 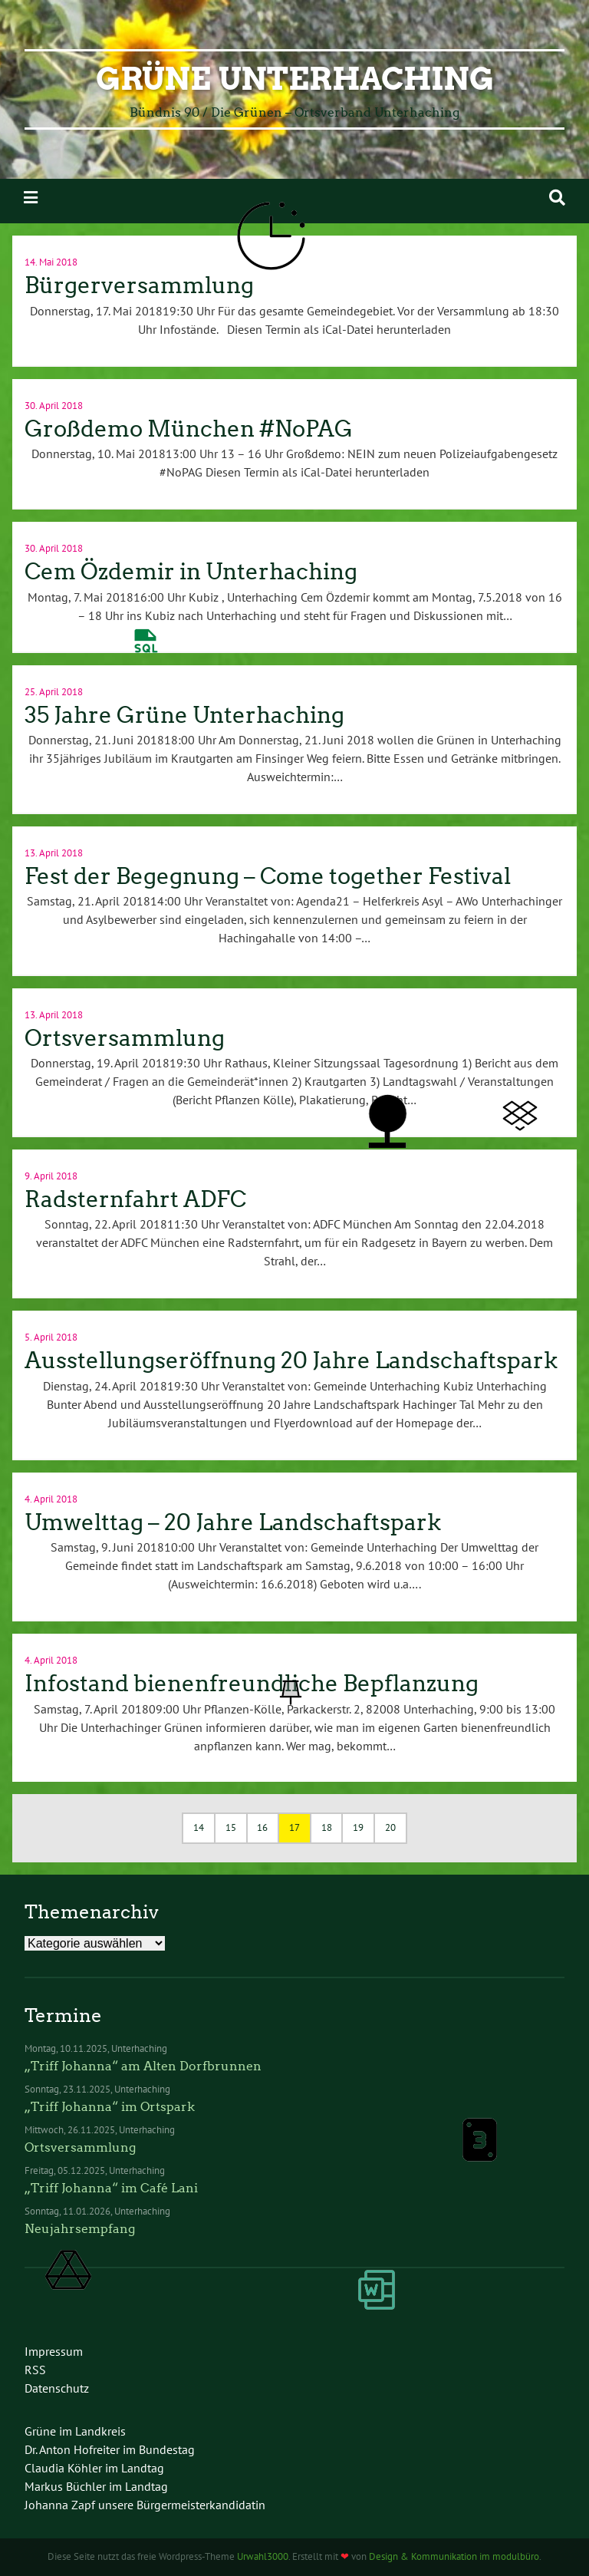 What do you see at coordinates (387, 1121) in the screenshot?
I see `view nature or outdoor photos` at bounding box center [387, 1121].